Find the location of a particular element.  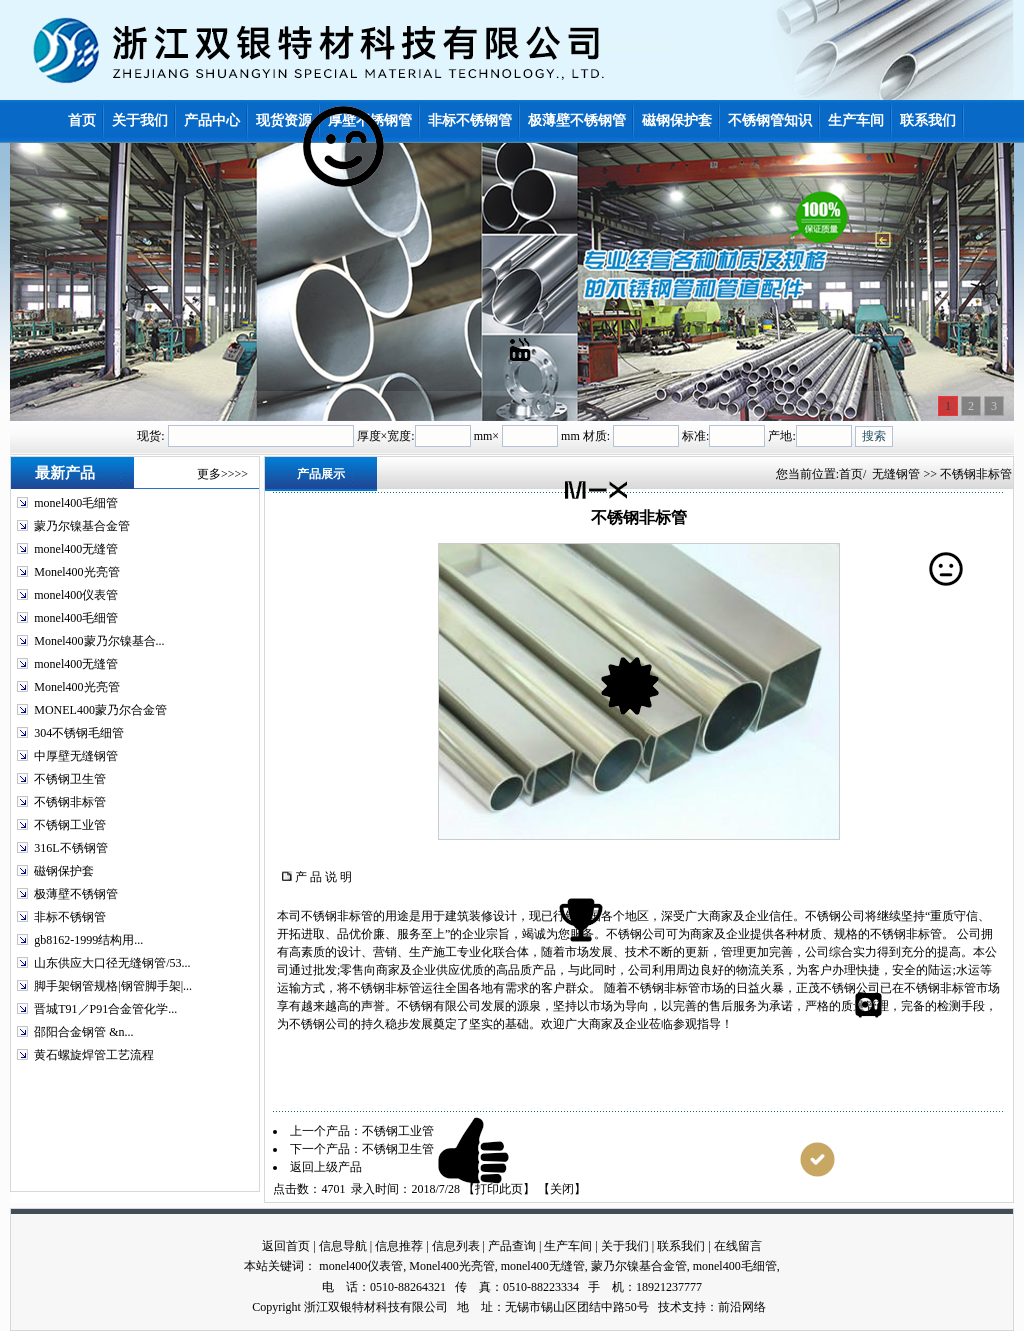

access spa or hot tub amenities is located at coordinates (520, 349).